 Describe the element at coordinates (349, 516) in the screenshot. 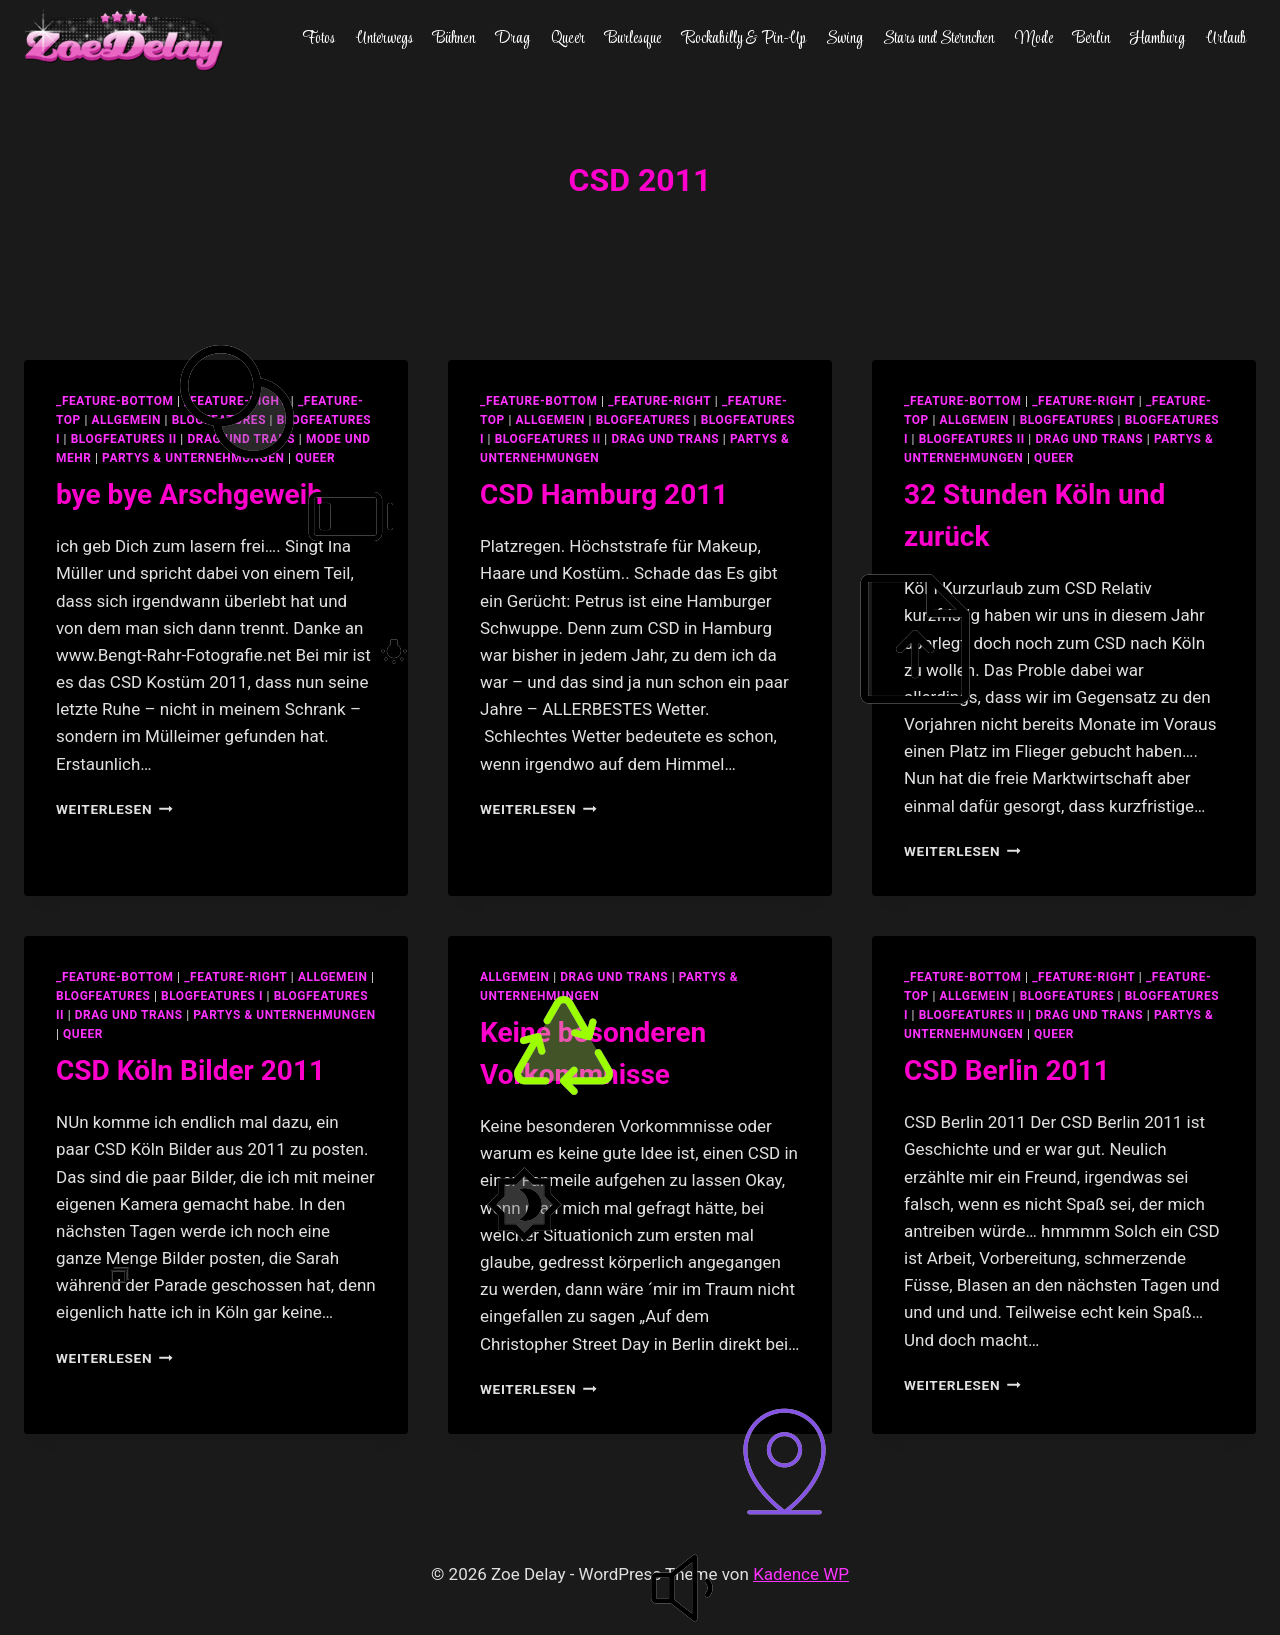

I see `indicates low battery status` at that location.